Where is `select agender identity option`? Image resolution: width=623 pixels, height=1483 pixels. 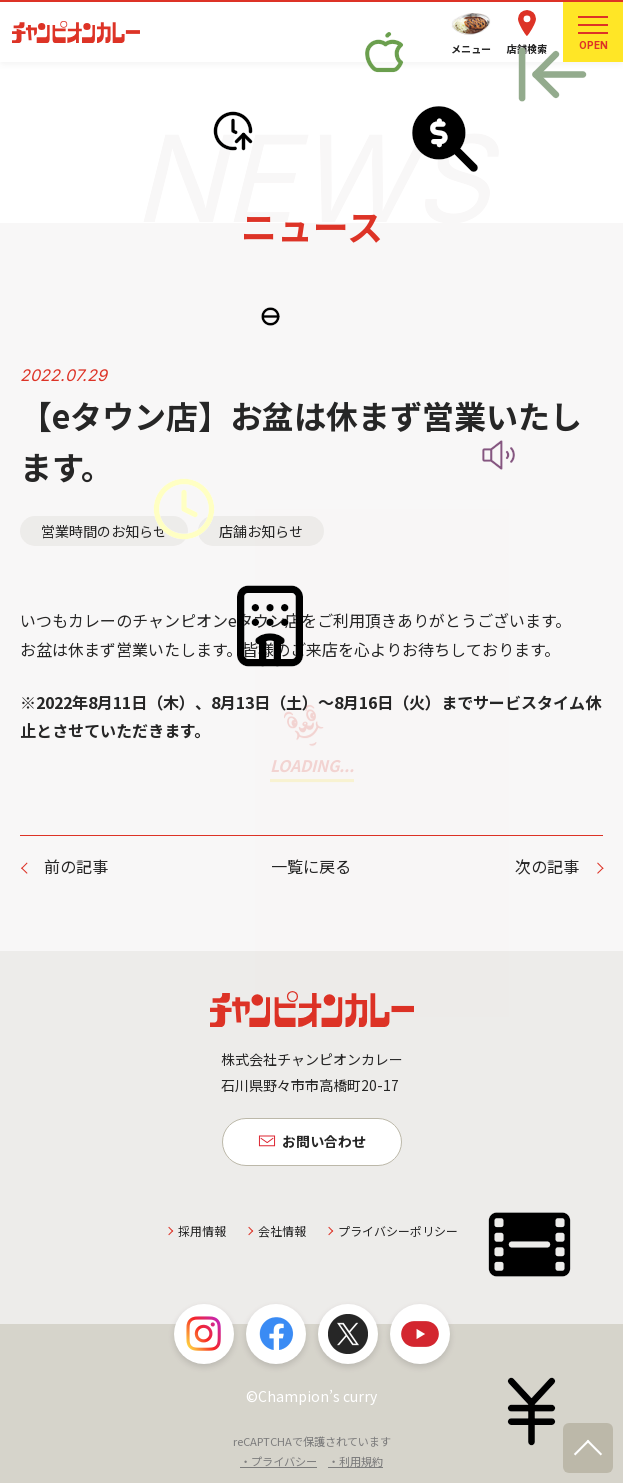
select agender identity option is located at coordinates (270, 316).